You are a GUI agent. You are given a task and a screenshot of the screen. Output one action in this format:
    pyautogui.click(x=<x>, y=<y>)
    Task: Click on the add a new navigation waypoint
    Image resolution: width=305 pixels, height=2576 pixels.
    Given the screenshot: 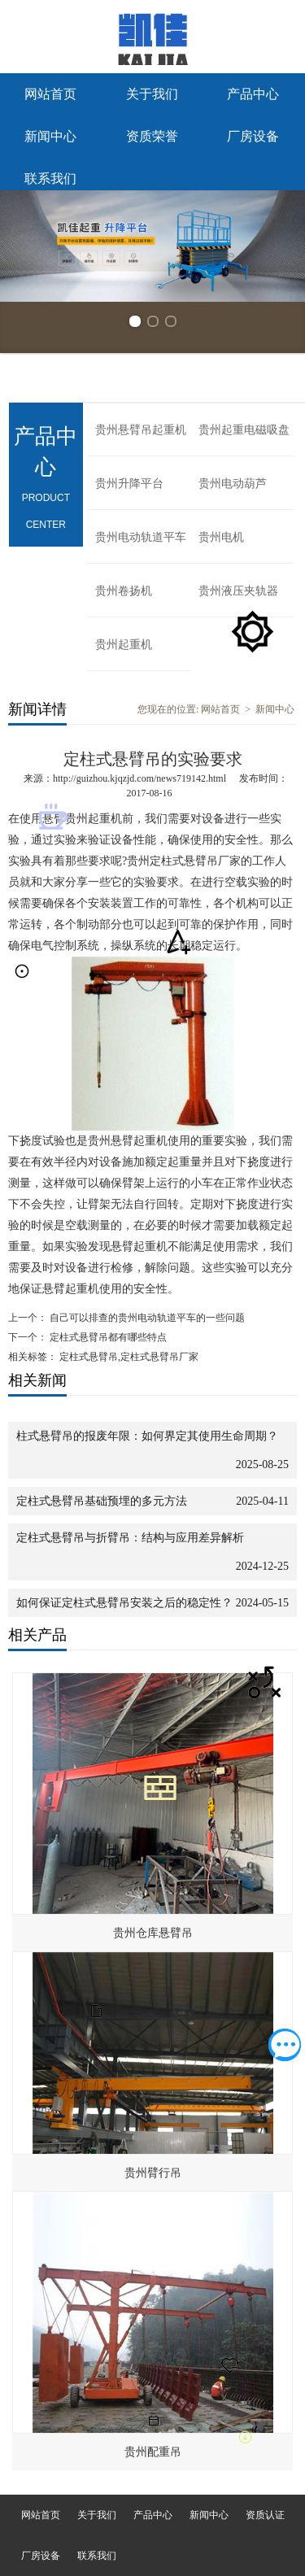 What is the action you would take?
    pyautogui.click(x=177, y=941)
    